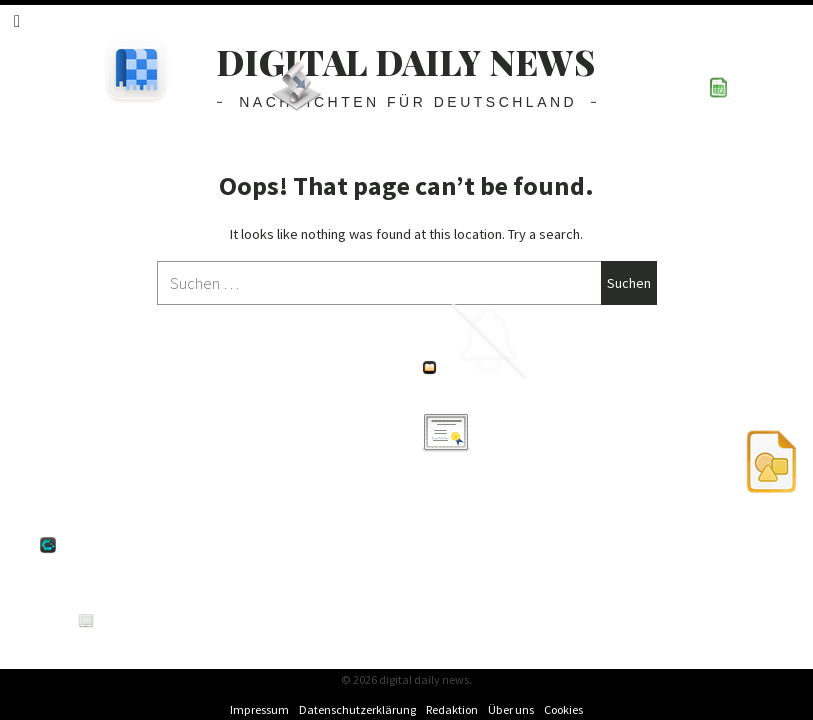 The height and width of the screenshot is (720, 813). Describe the element at coordinates (48, 545) in the screenshot. I see `open cachyos welcome app` at that location.